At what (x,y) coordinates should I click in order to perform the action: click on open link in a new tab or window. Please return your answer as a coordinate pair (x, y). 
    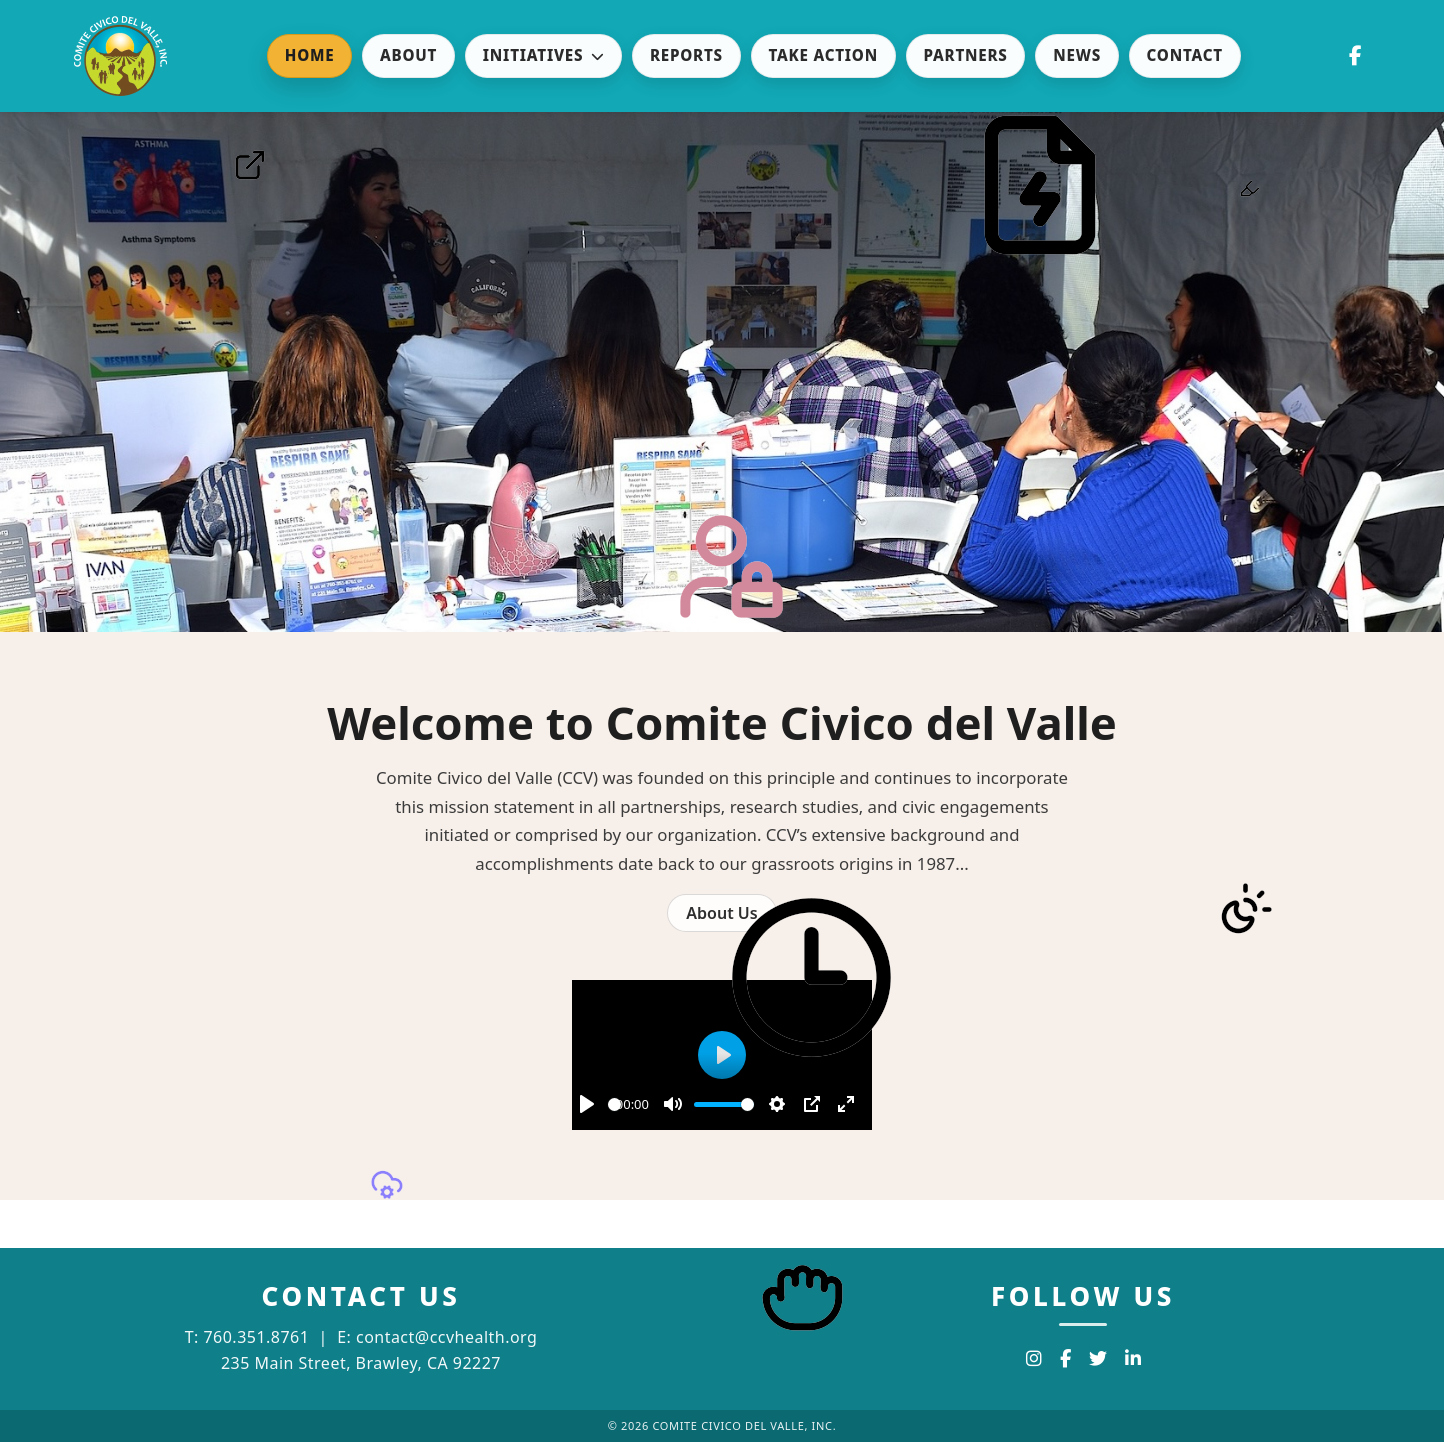
    Looking at the image, I should click on (250, 165).